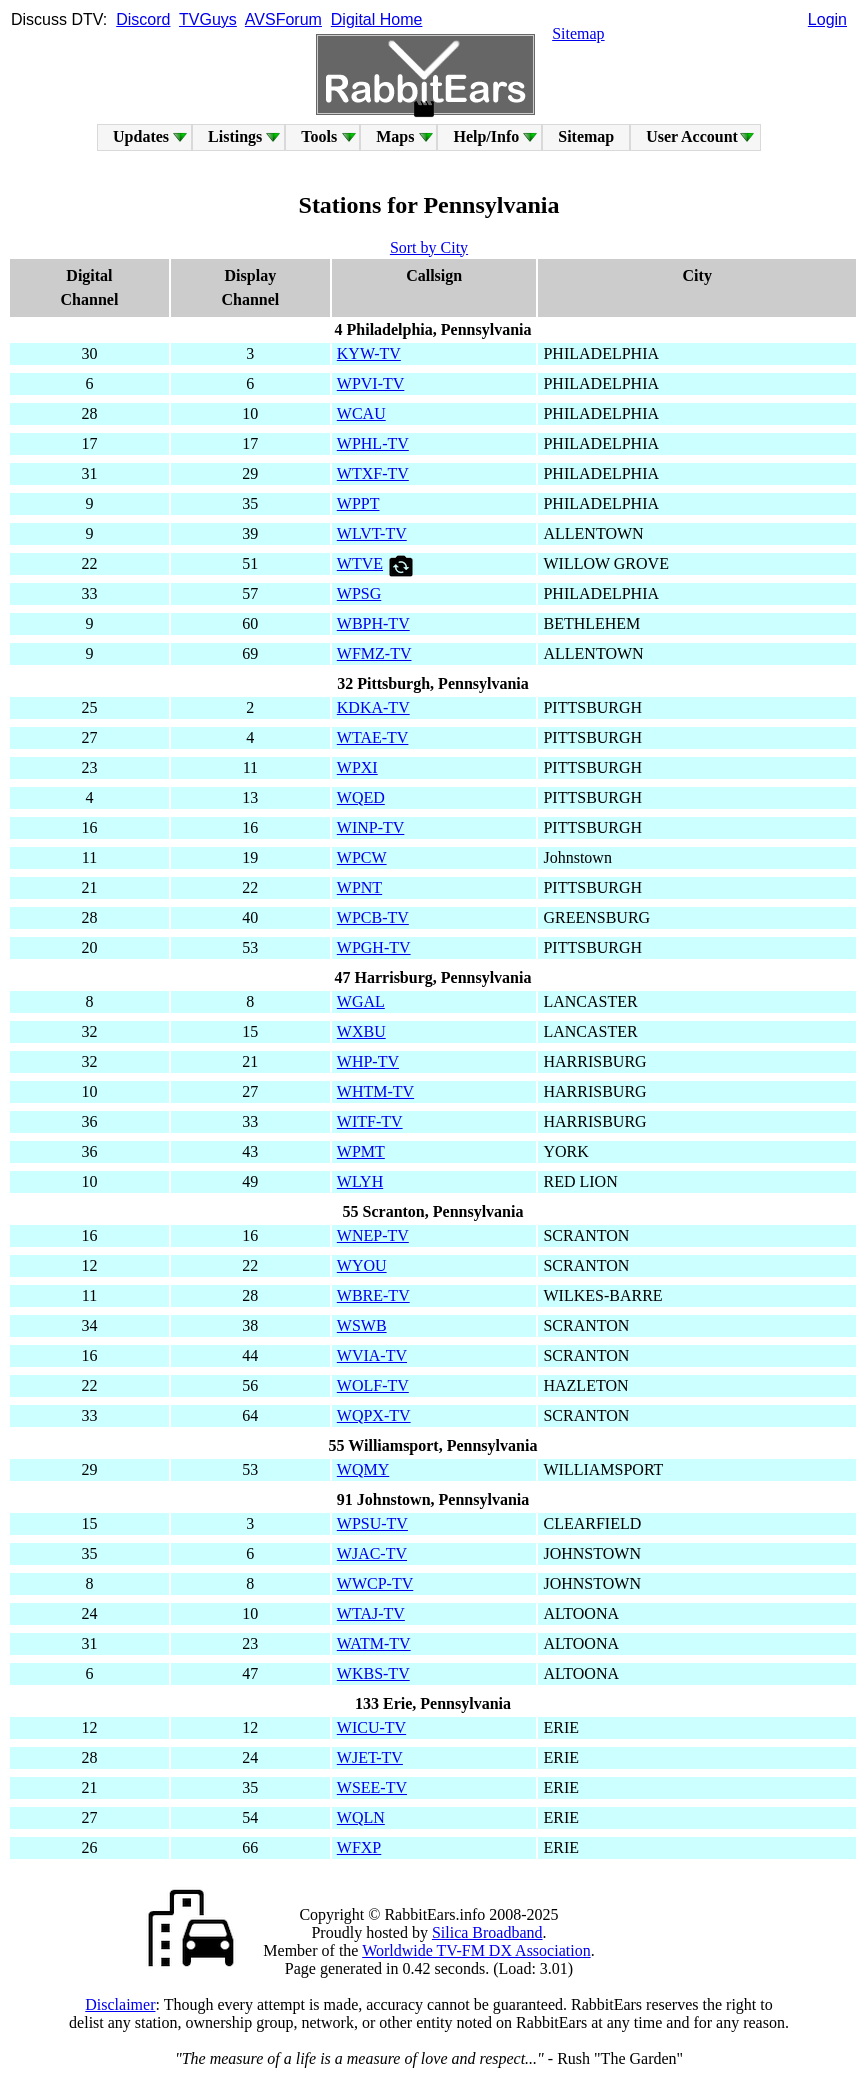 Image resolution: width=858 pixels, height=2076 pixels. What do you see at coordinates (191, 1928) in the screenshot?
I see `access transportation or commute options` at bounding box center [191, 1928].